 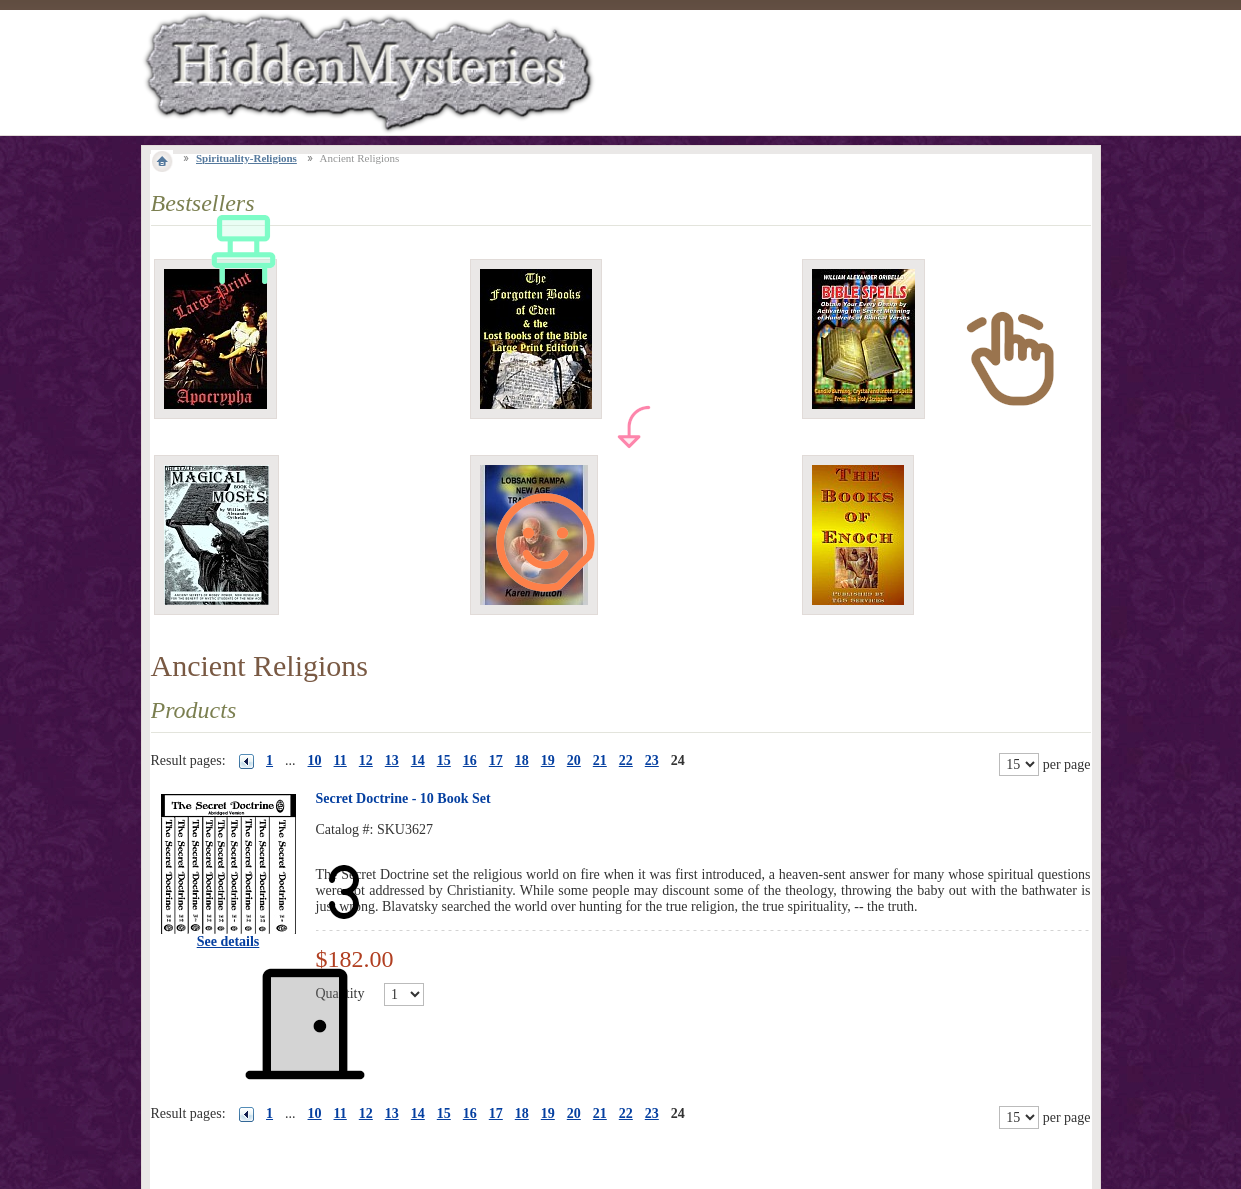 What do you see at coordinates (305, 1024) in the screenshot?
I see `exit or log out of the application` at bounding box center [305, 1024].